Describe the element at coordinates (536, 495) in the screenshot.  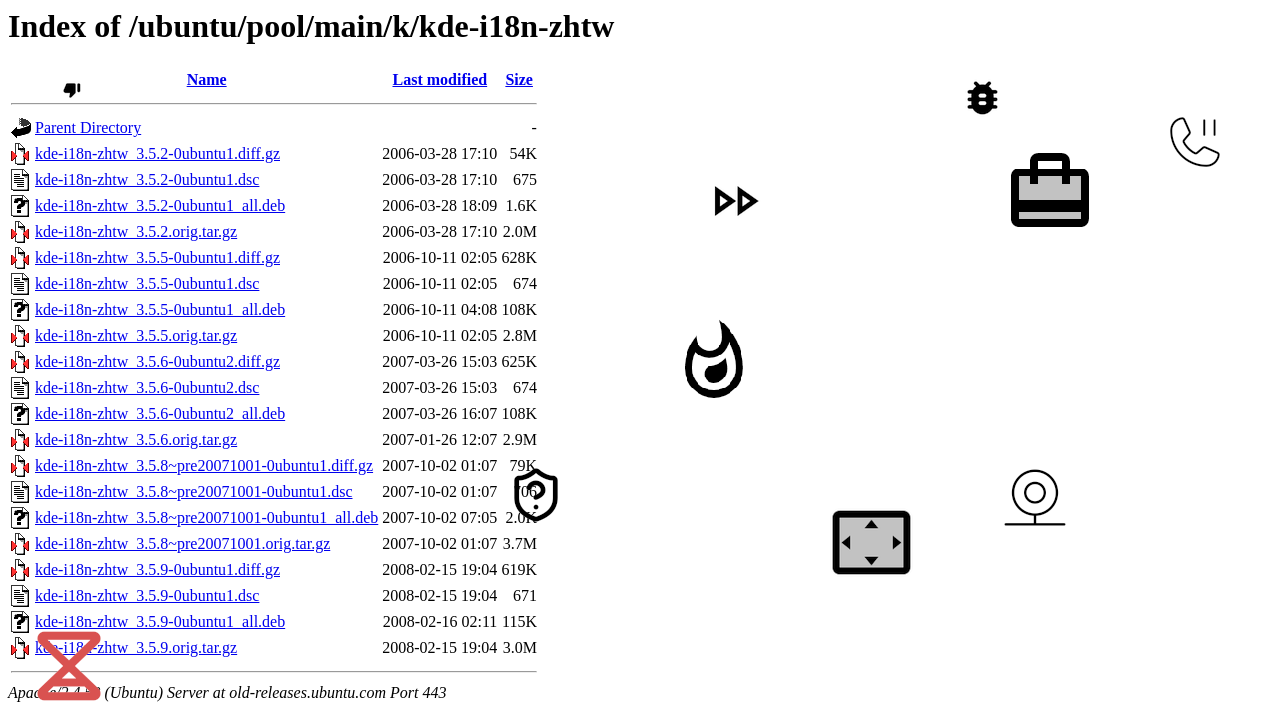
I see `access security help or FAQ` at that location.